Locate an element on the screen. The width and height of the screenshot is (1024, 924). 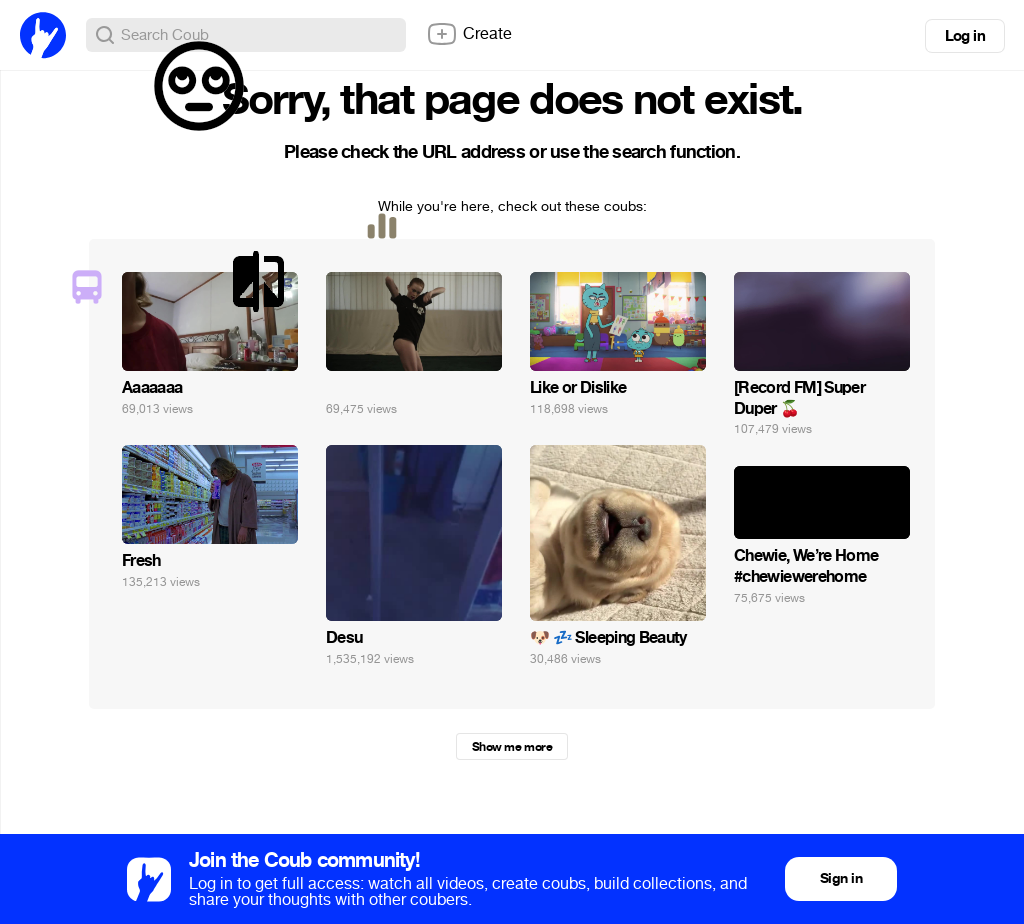
express annoyance or exasperation in a message is located at coordinates (199, 86).